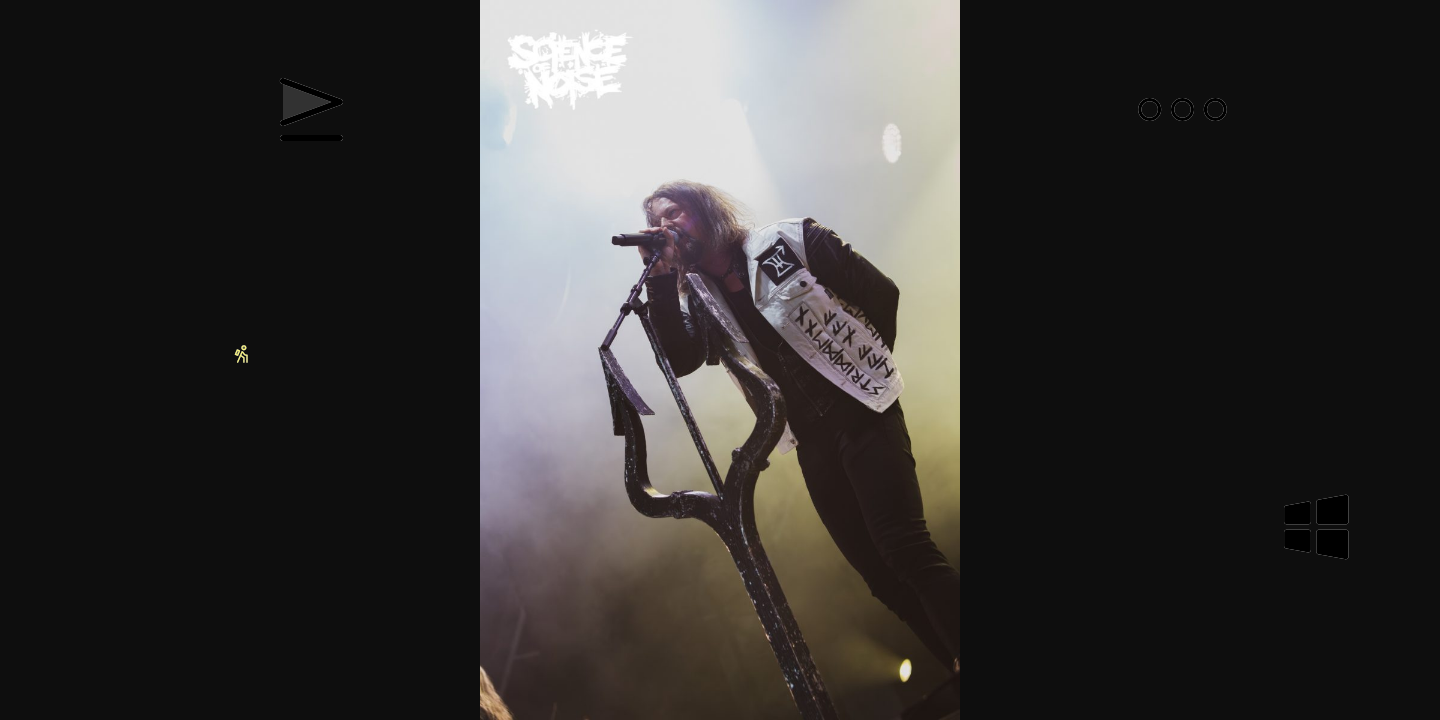 Image resolution: width=1440 pixels, height=720 pixels. Describe the element at coordinates (310, 111) in the screenshot. I see `apply a "greater than or equal to" filter condition` at that location.